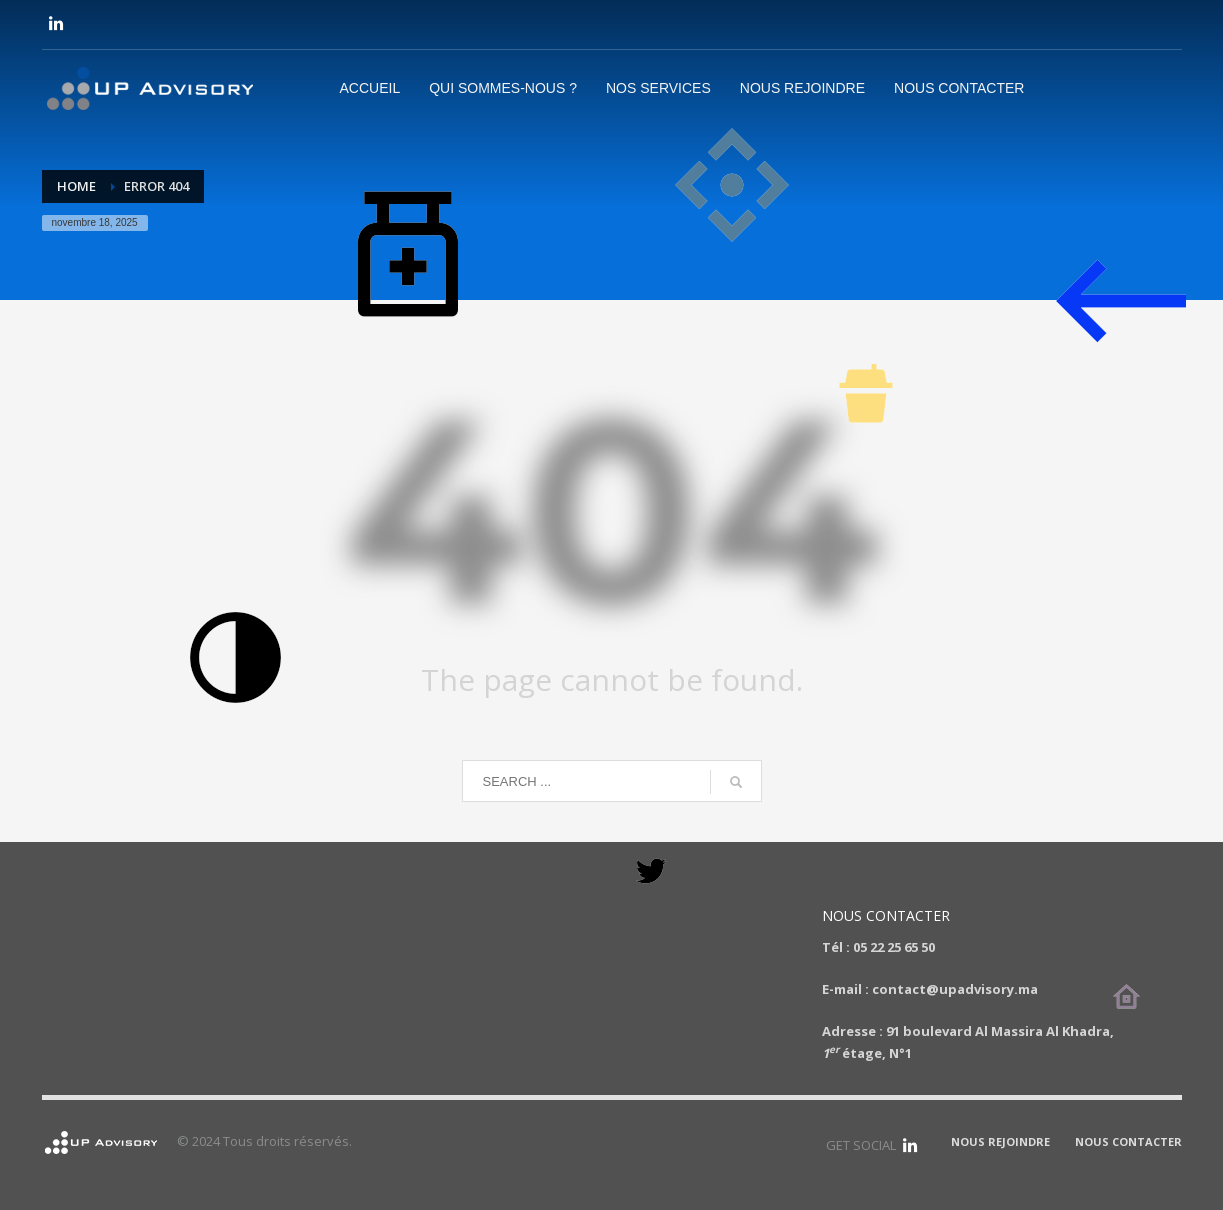  Describe the element at coordinates (408, 254) in the screenshot. I see `view medication information` at that location.